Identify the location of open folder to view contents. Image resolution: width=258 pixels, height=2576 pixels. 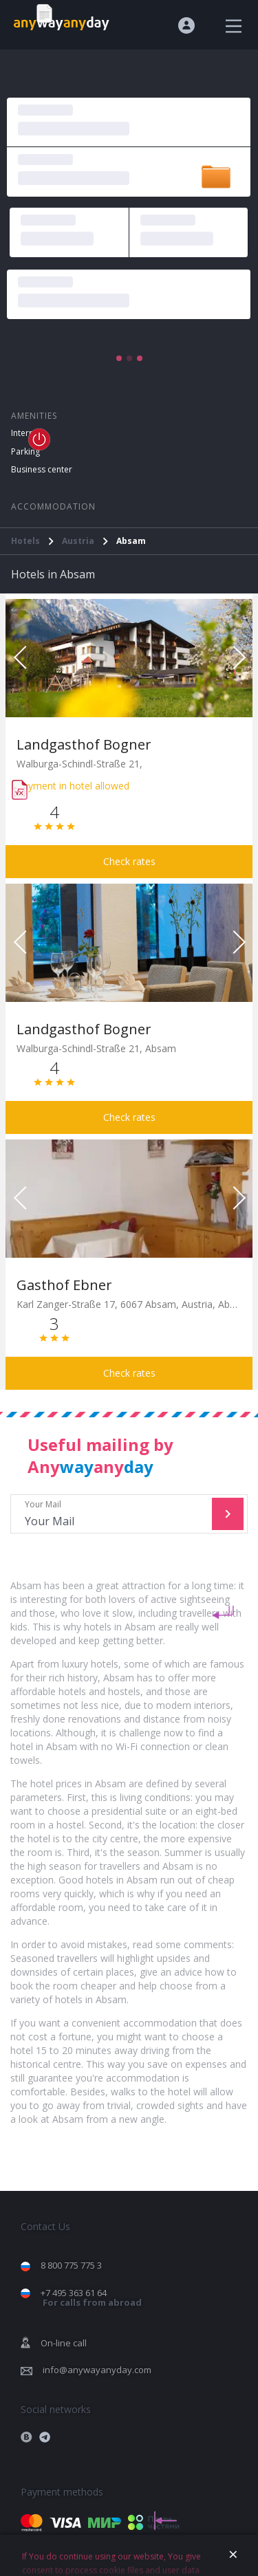
(216, 177).